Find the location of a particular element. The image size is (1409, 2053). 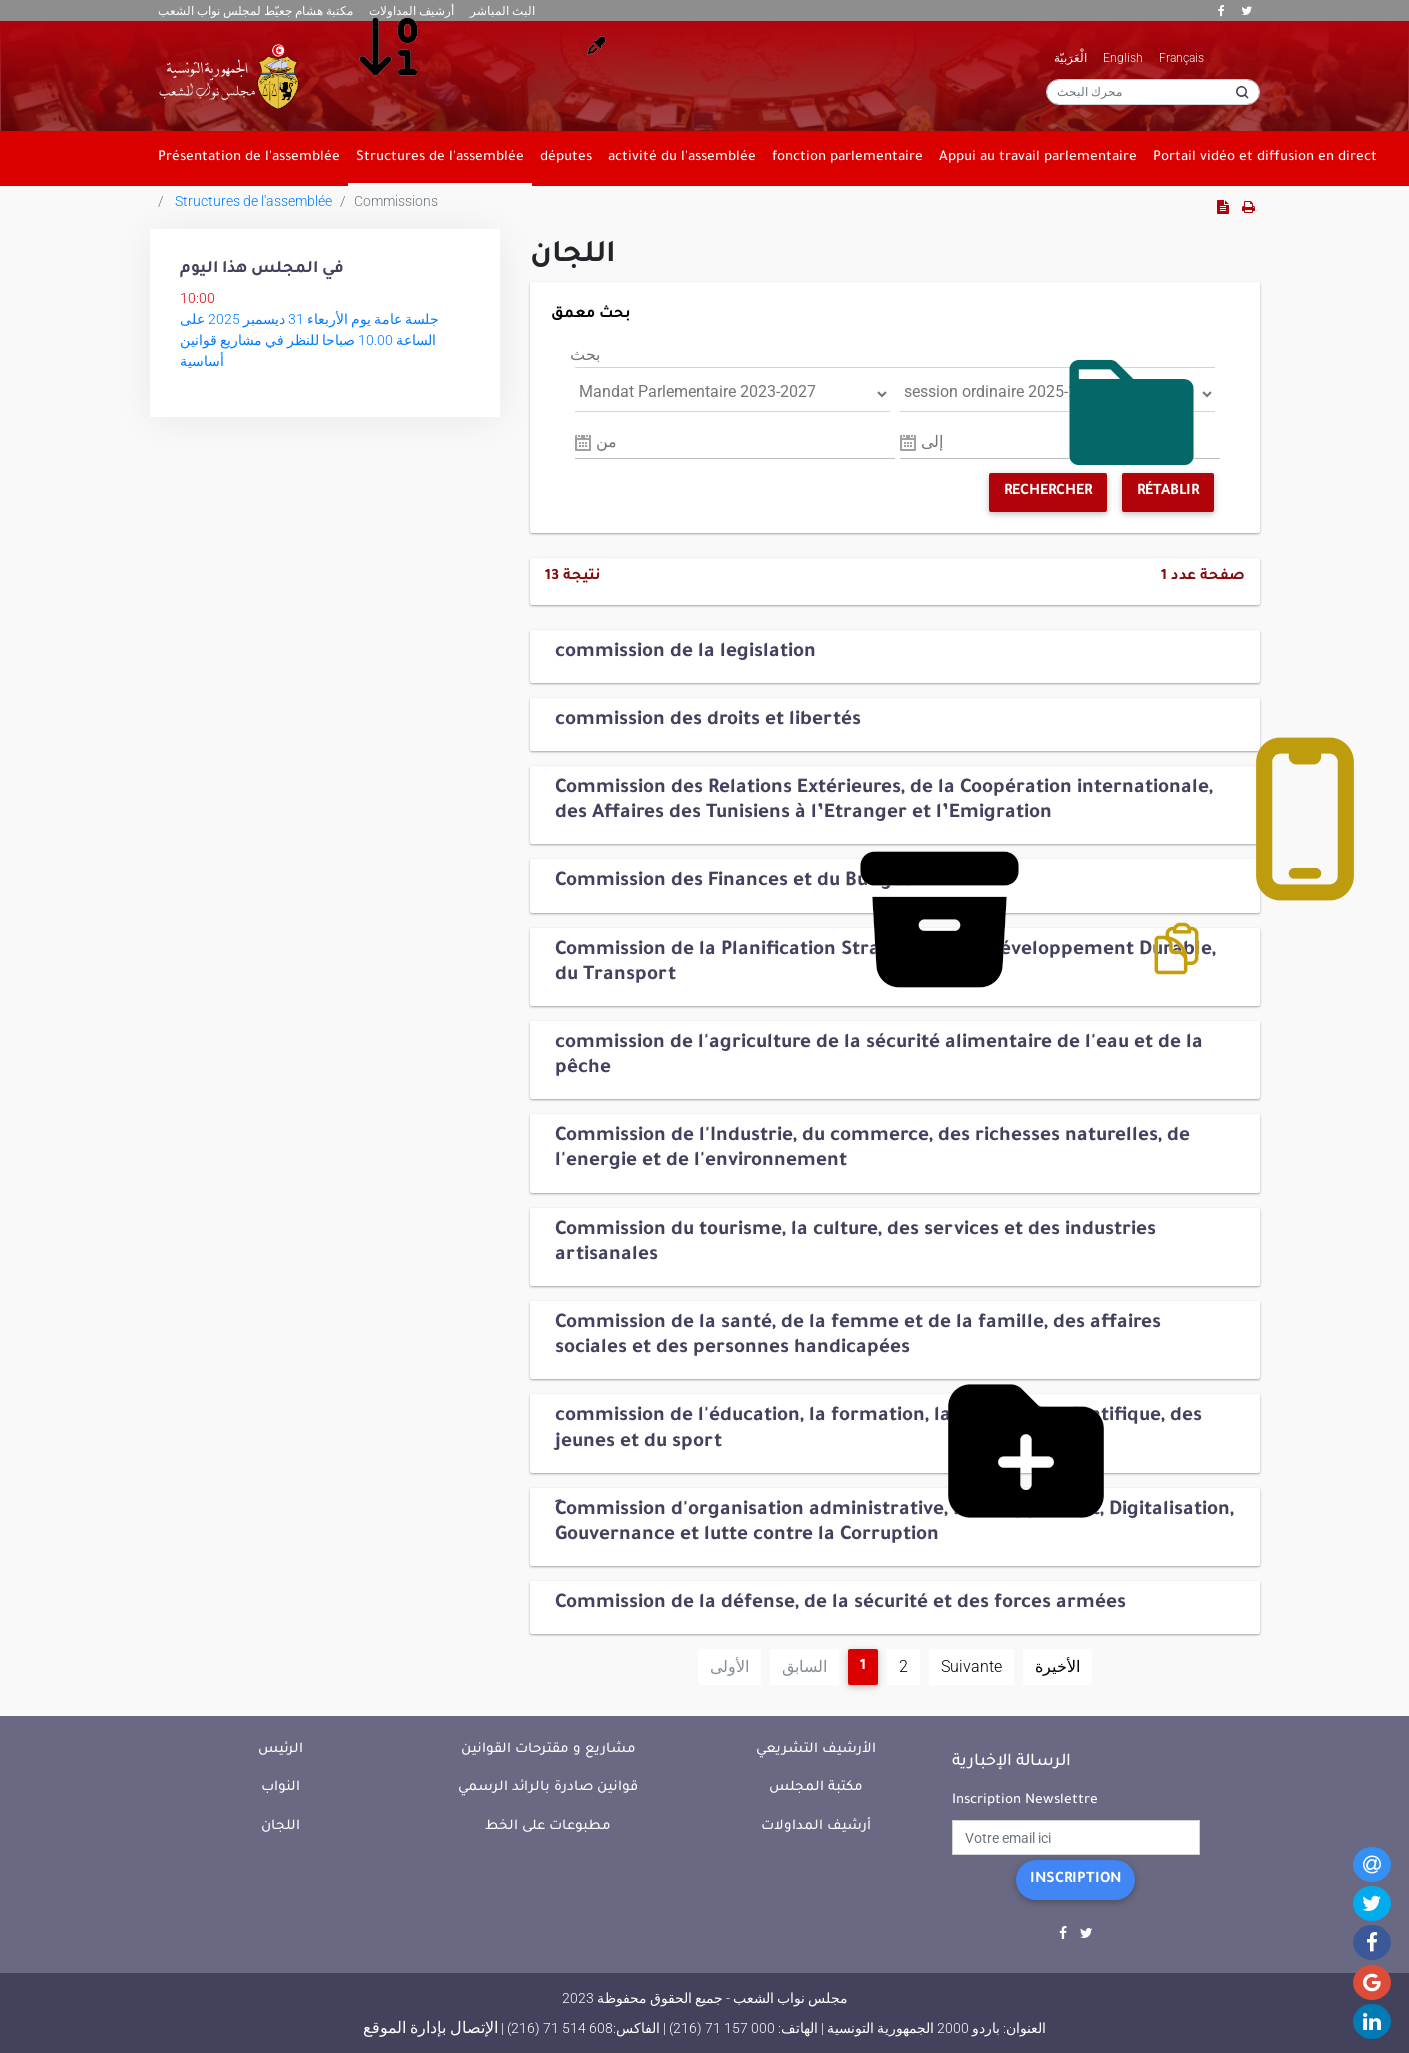

open file folder is located at coordinates (1131, 412).